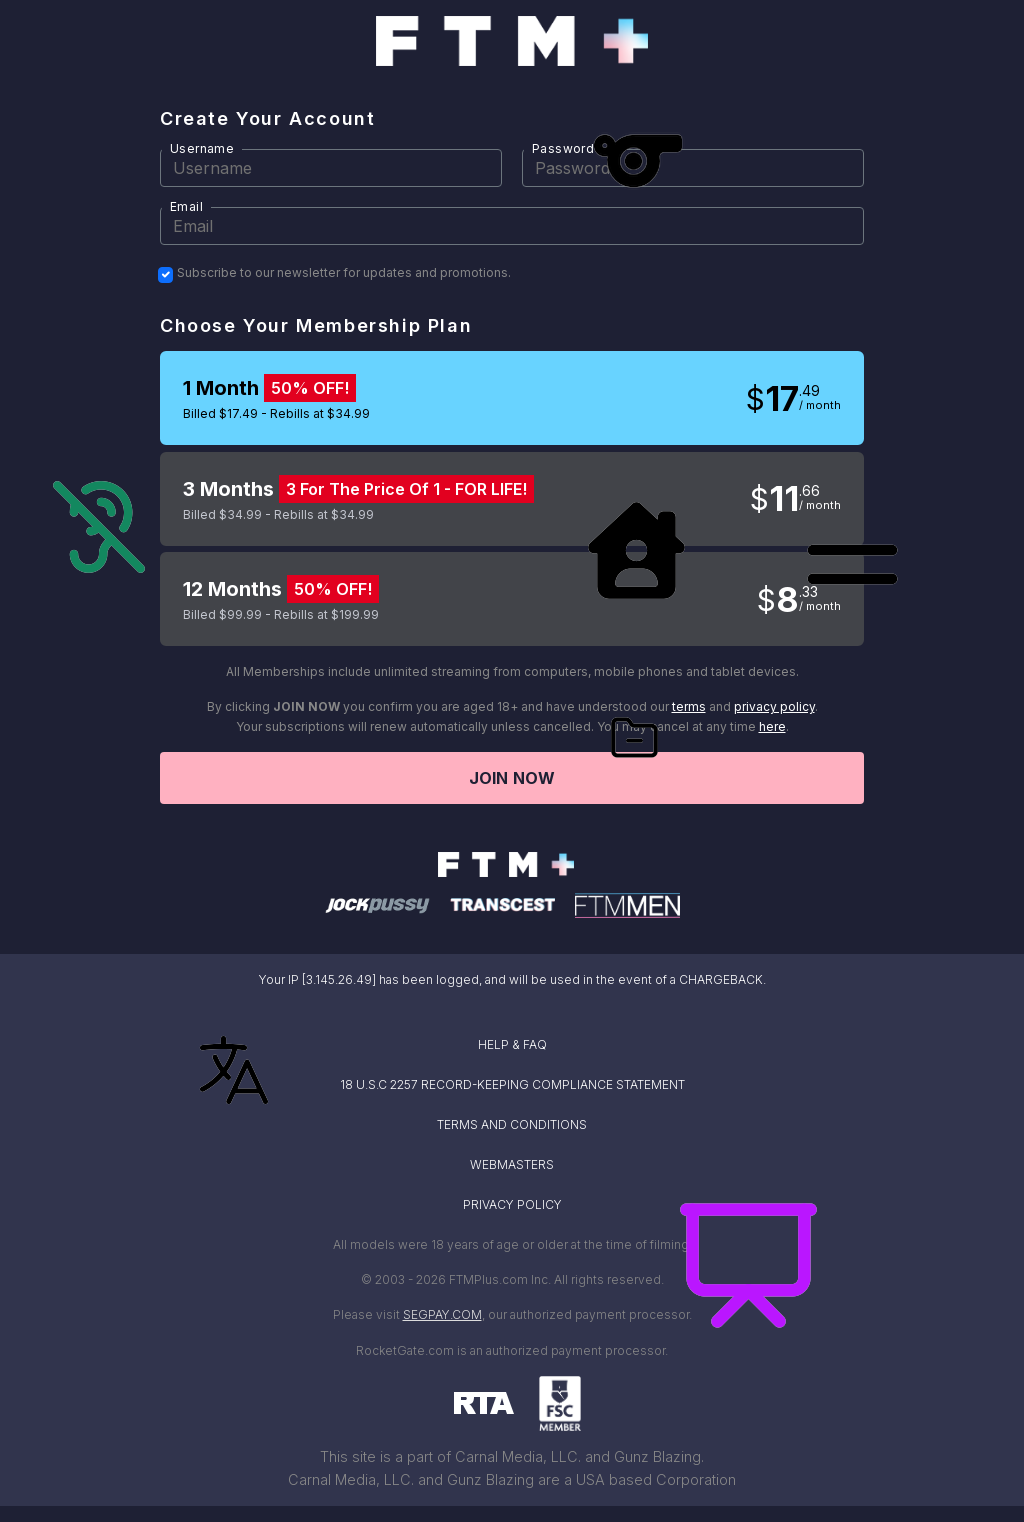 This screenshot has width=1024, height=1522. Describe the element at coordinates (638, 161) in the screenshot. I see `access sports scores and updates` at that location.